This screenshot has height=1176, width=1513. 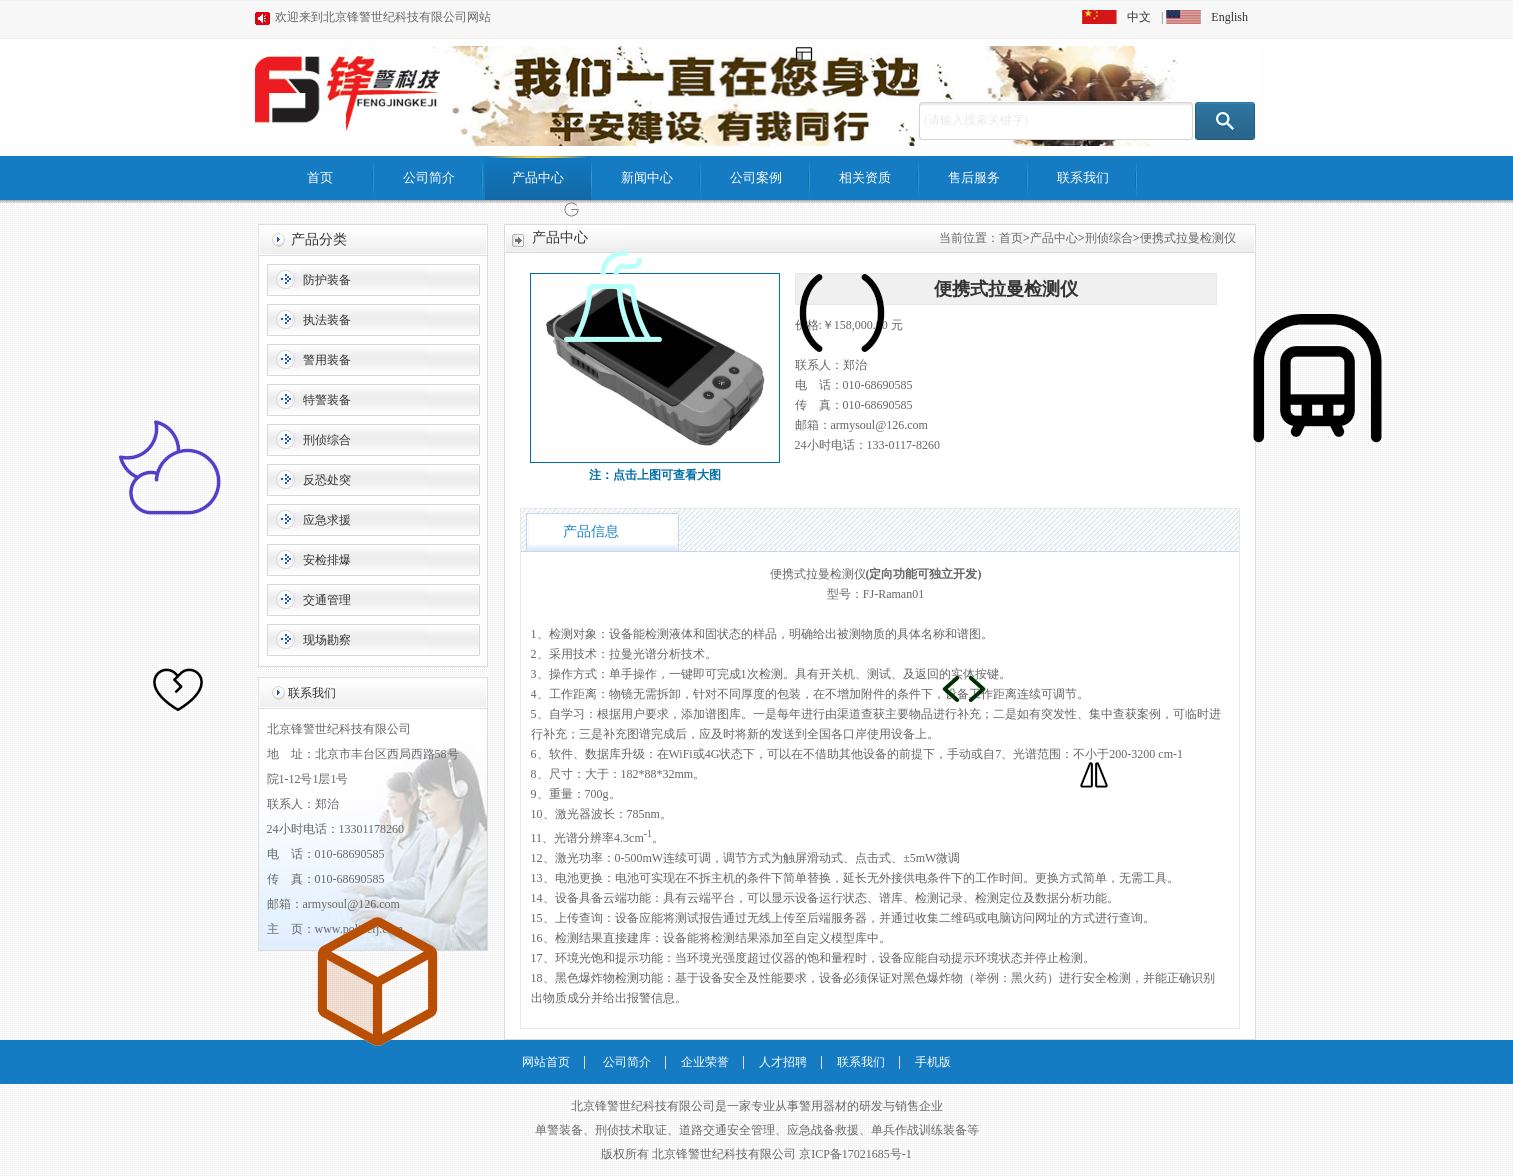 What do you see at coordinates (1094, 776) in the screenshot?
I see `flip image horizontally` at bounding box center [1094, 776].